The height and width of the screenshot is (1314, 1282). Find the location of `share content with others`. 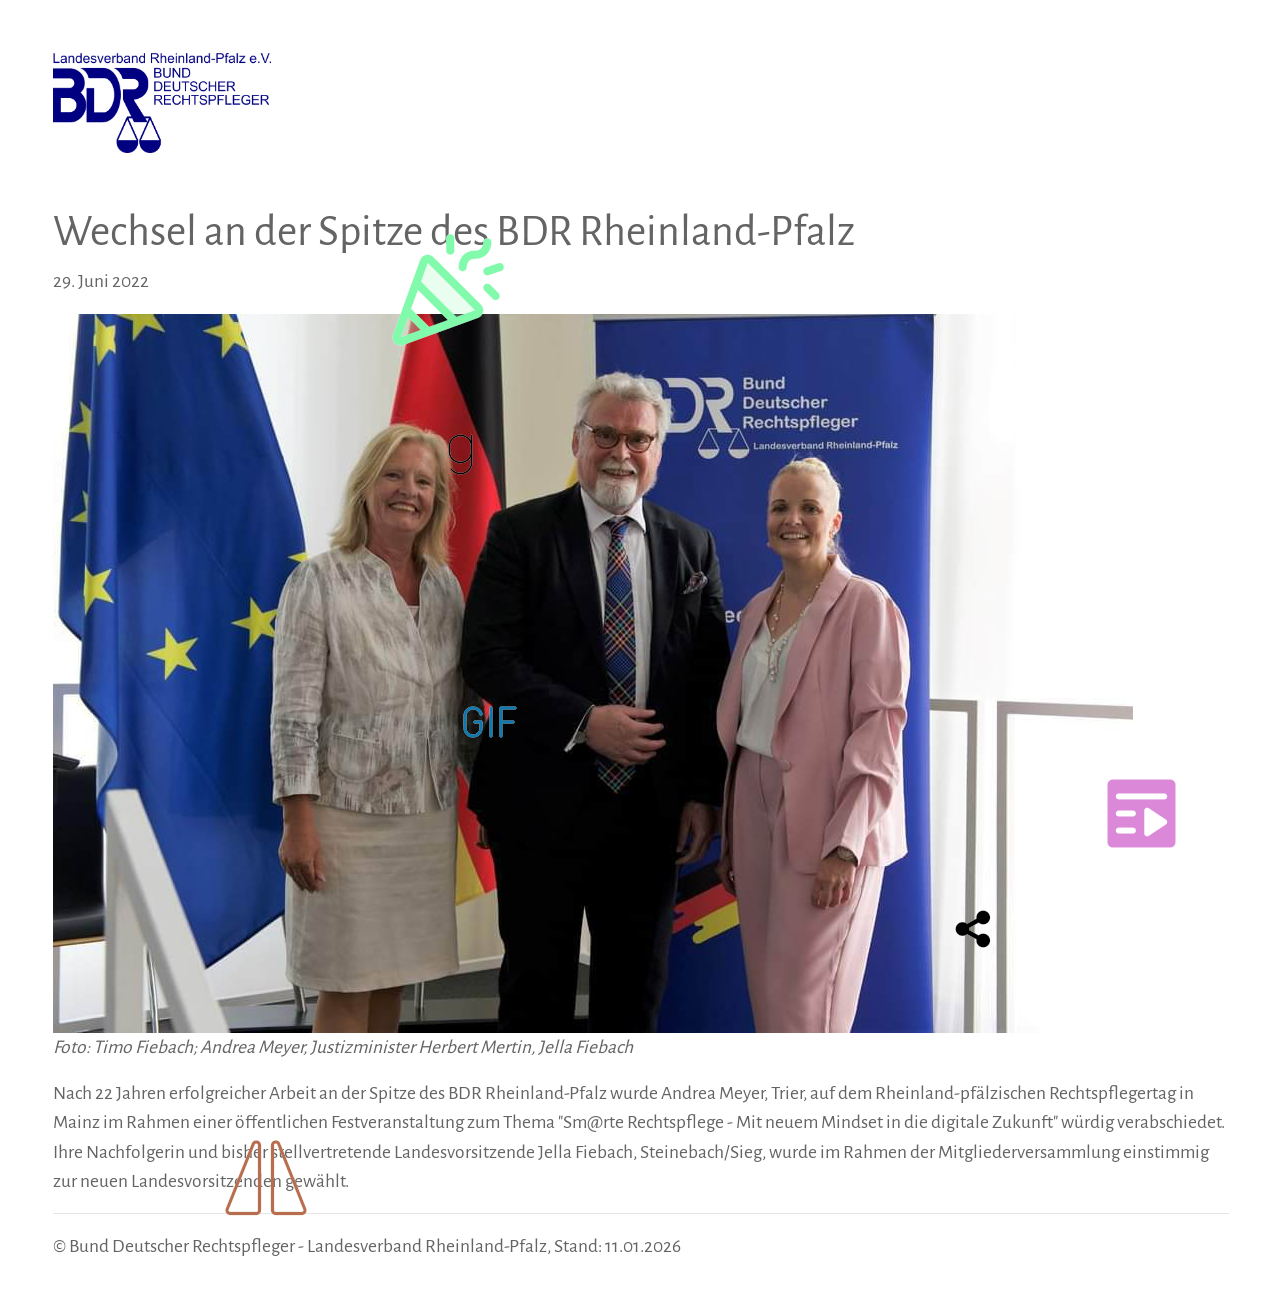

share content with others is located at coordinates (974, 929).